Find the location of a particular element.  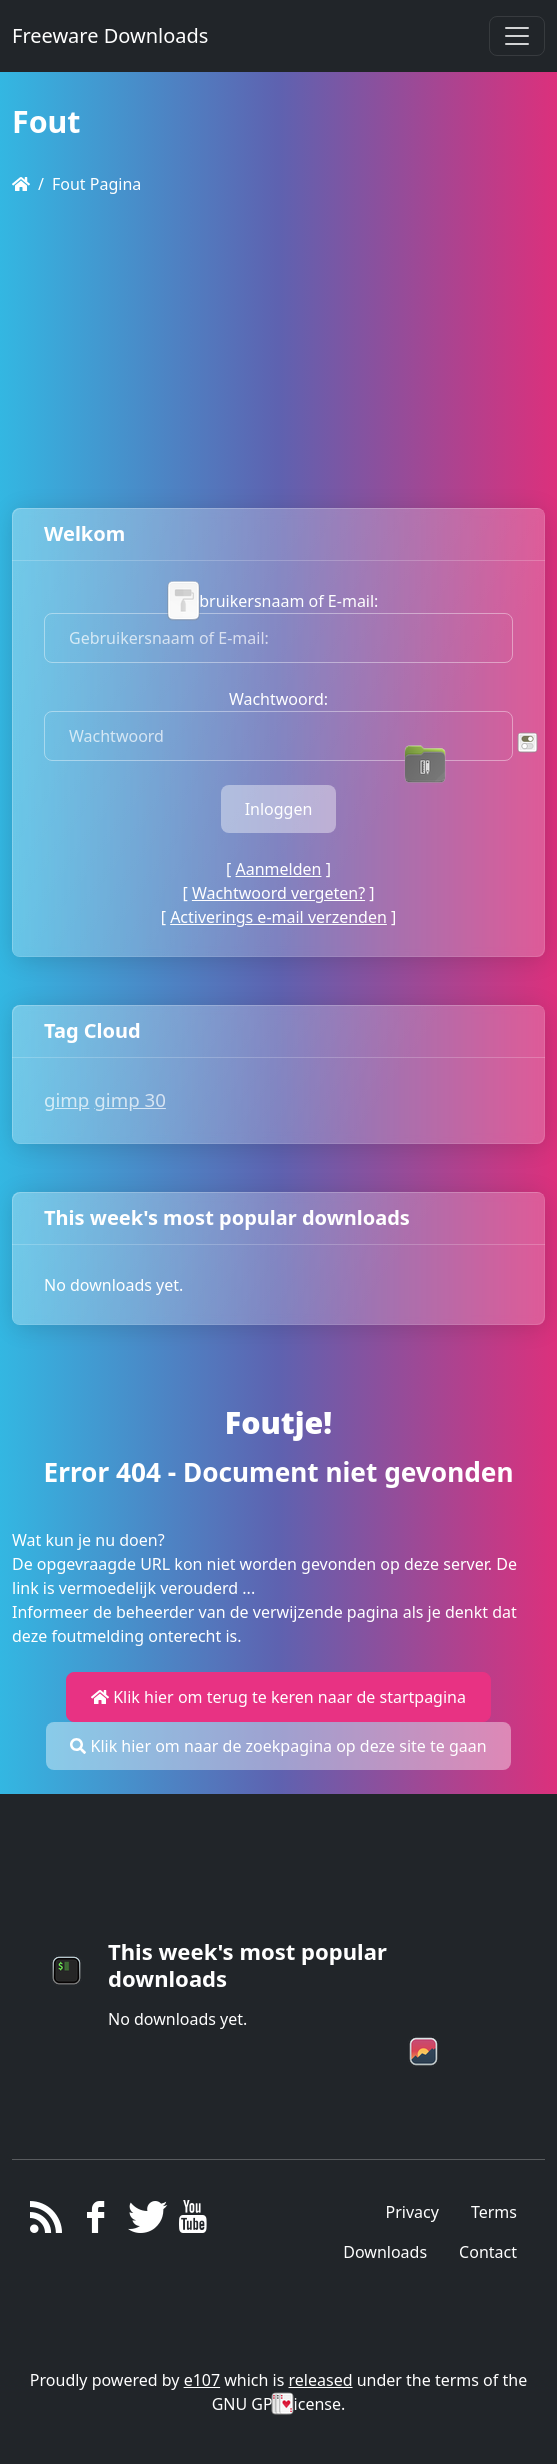

open solitaire card game is located at coordinates (282, 2403).